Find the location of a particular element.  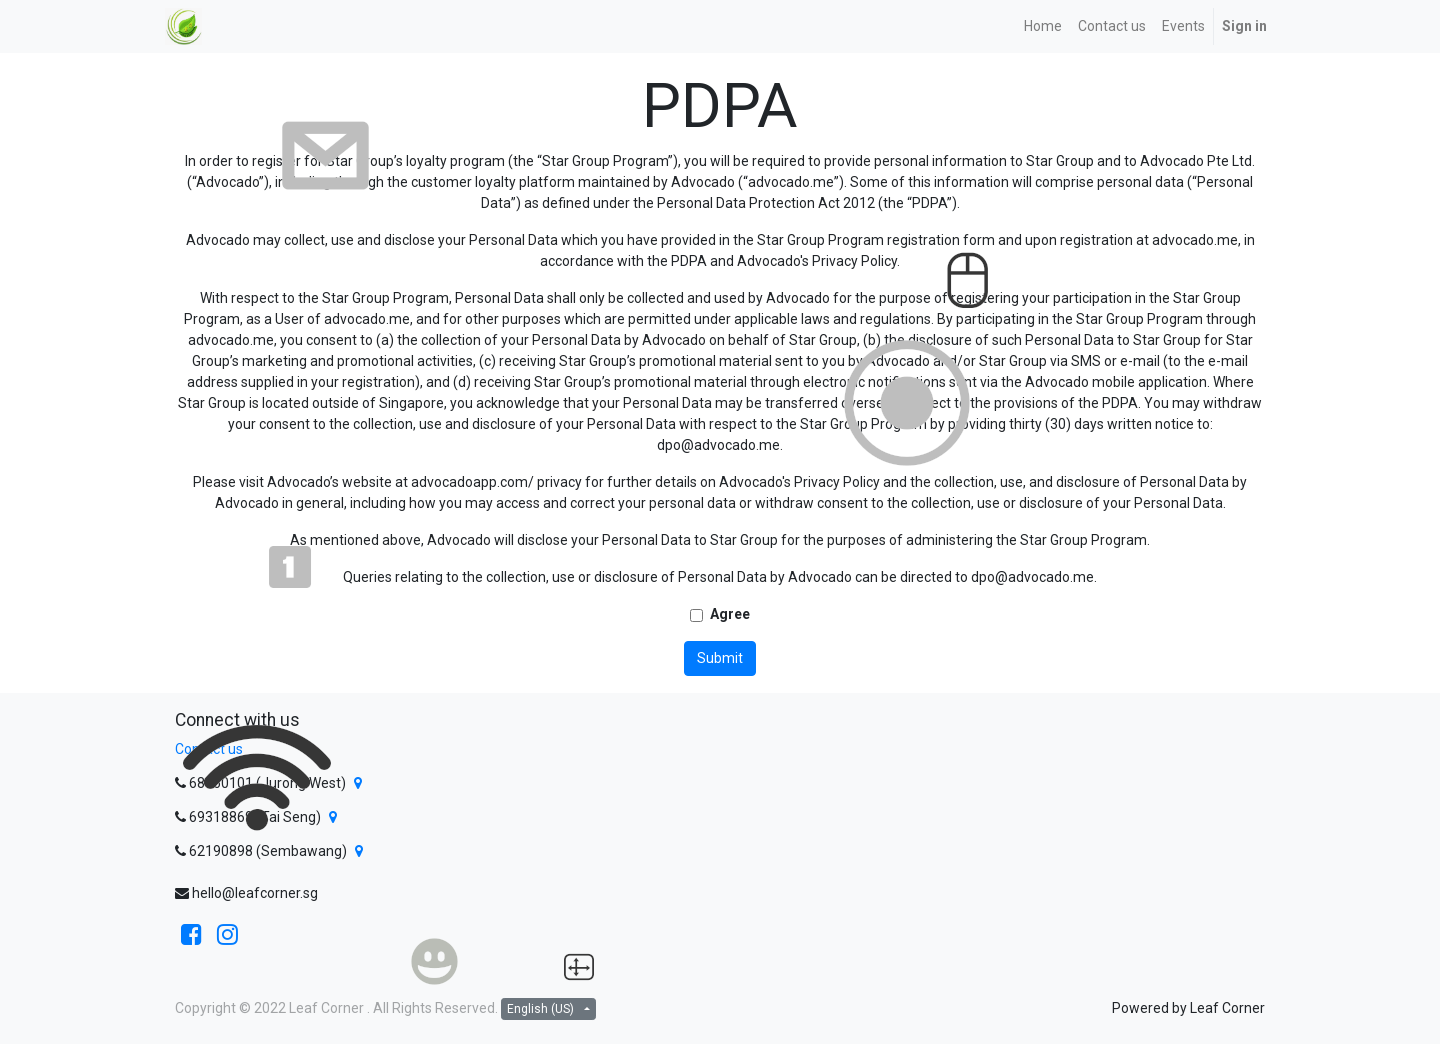

indicates wireless network connection status is located at coordinates (257, 775).